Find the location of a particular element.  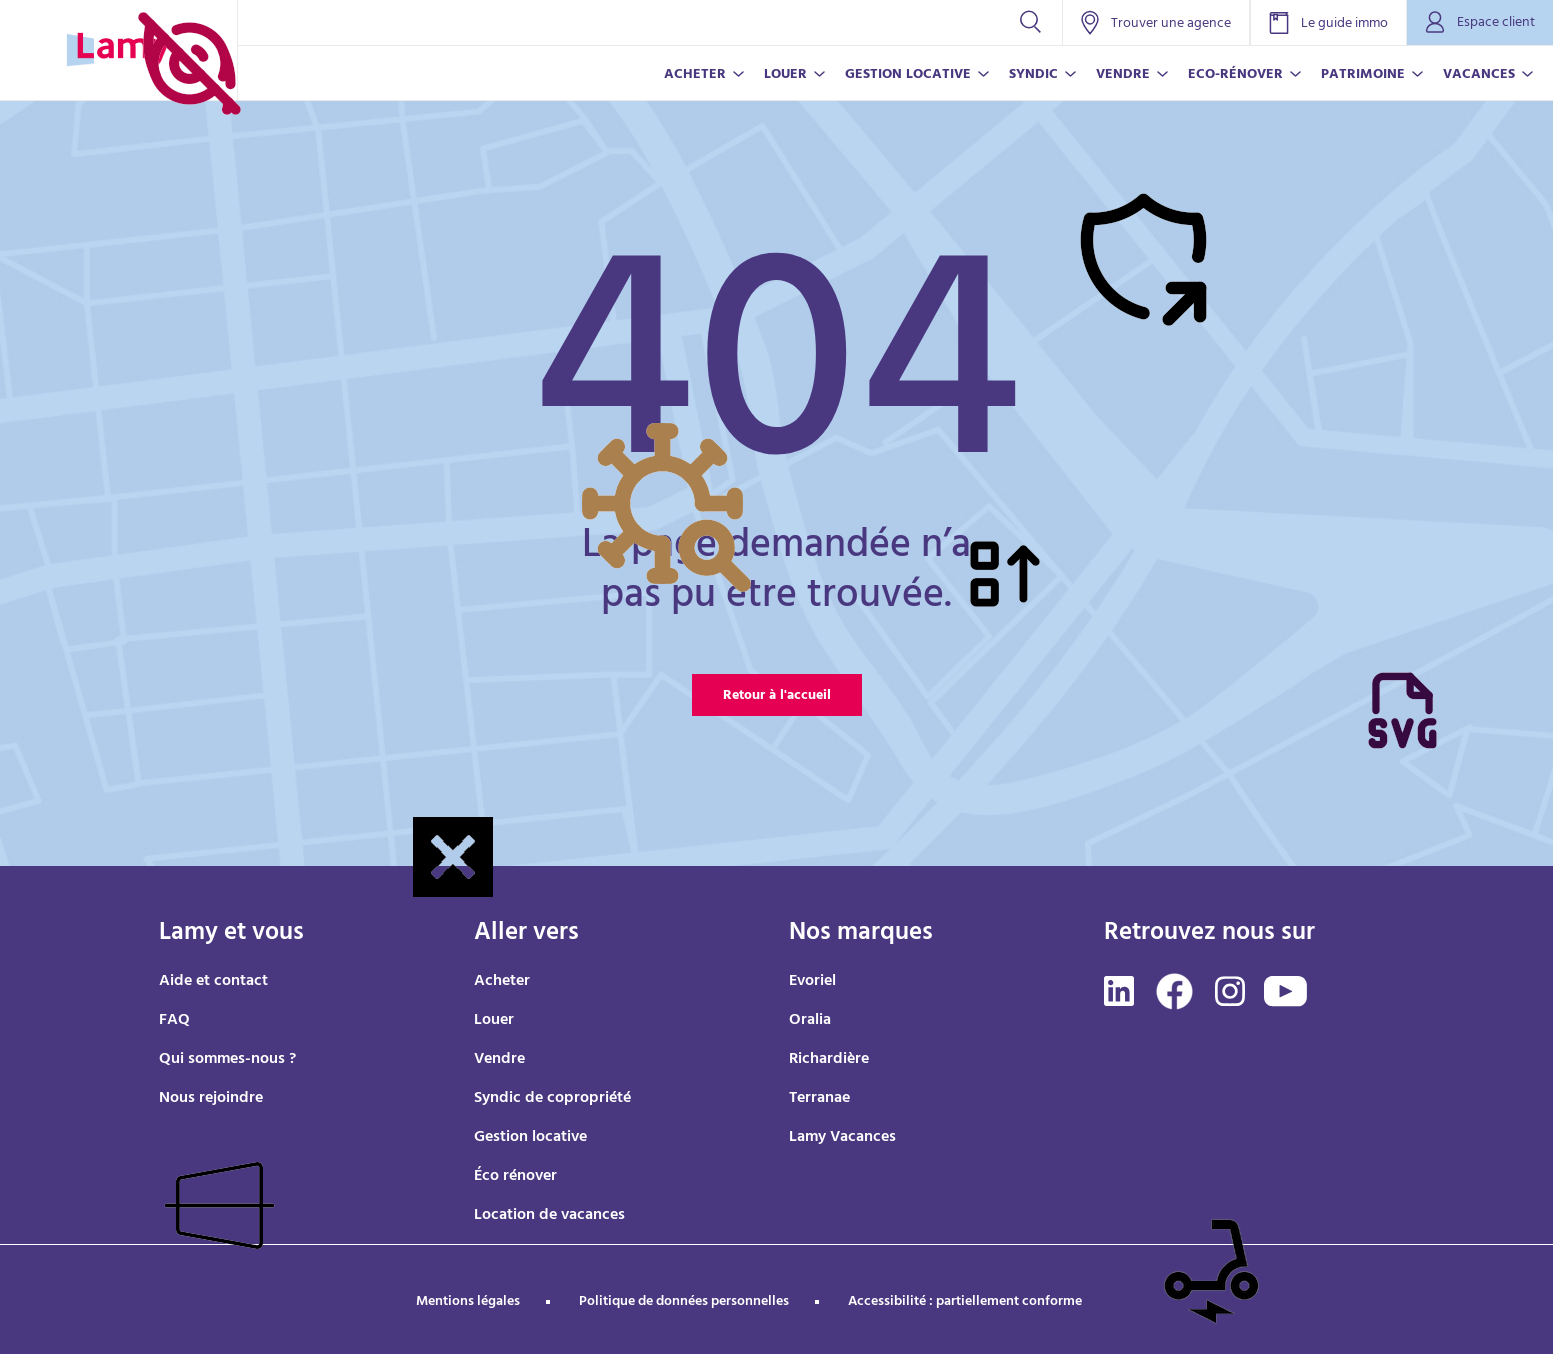

close or dismiss a dialog is located at coordinates (453, 857).